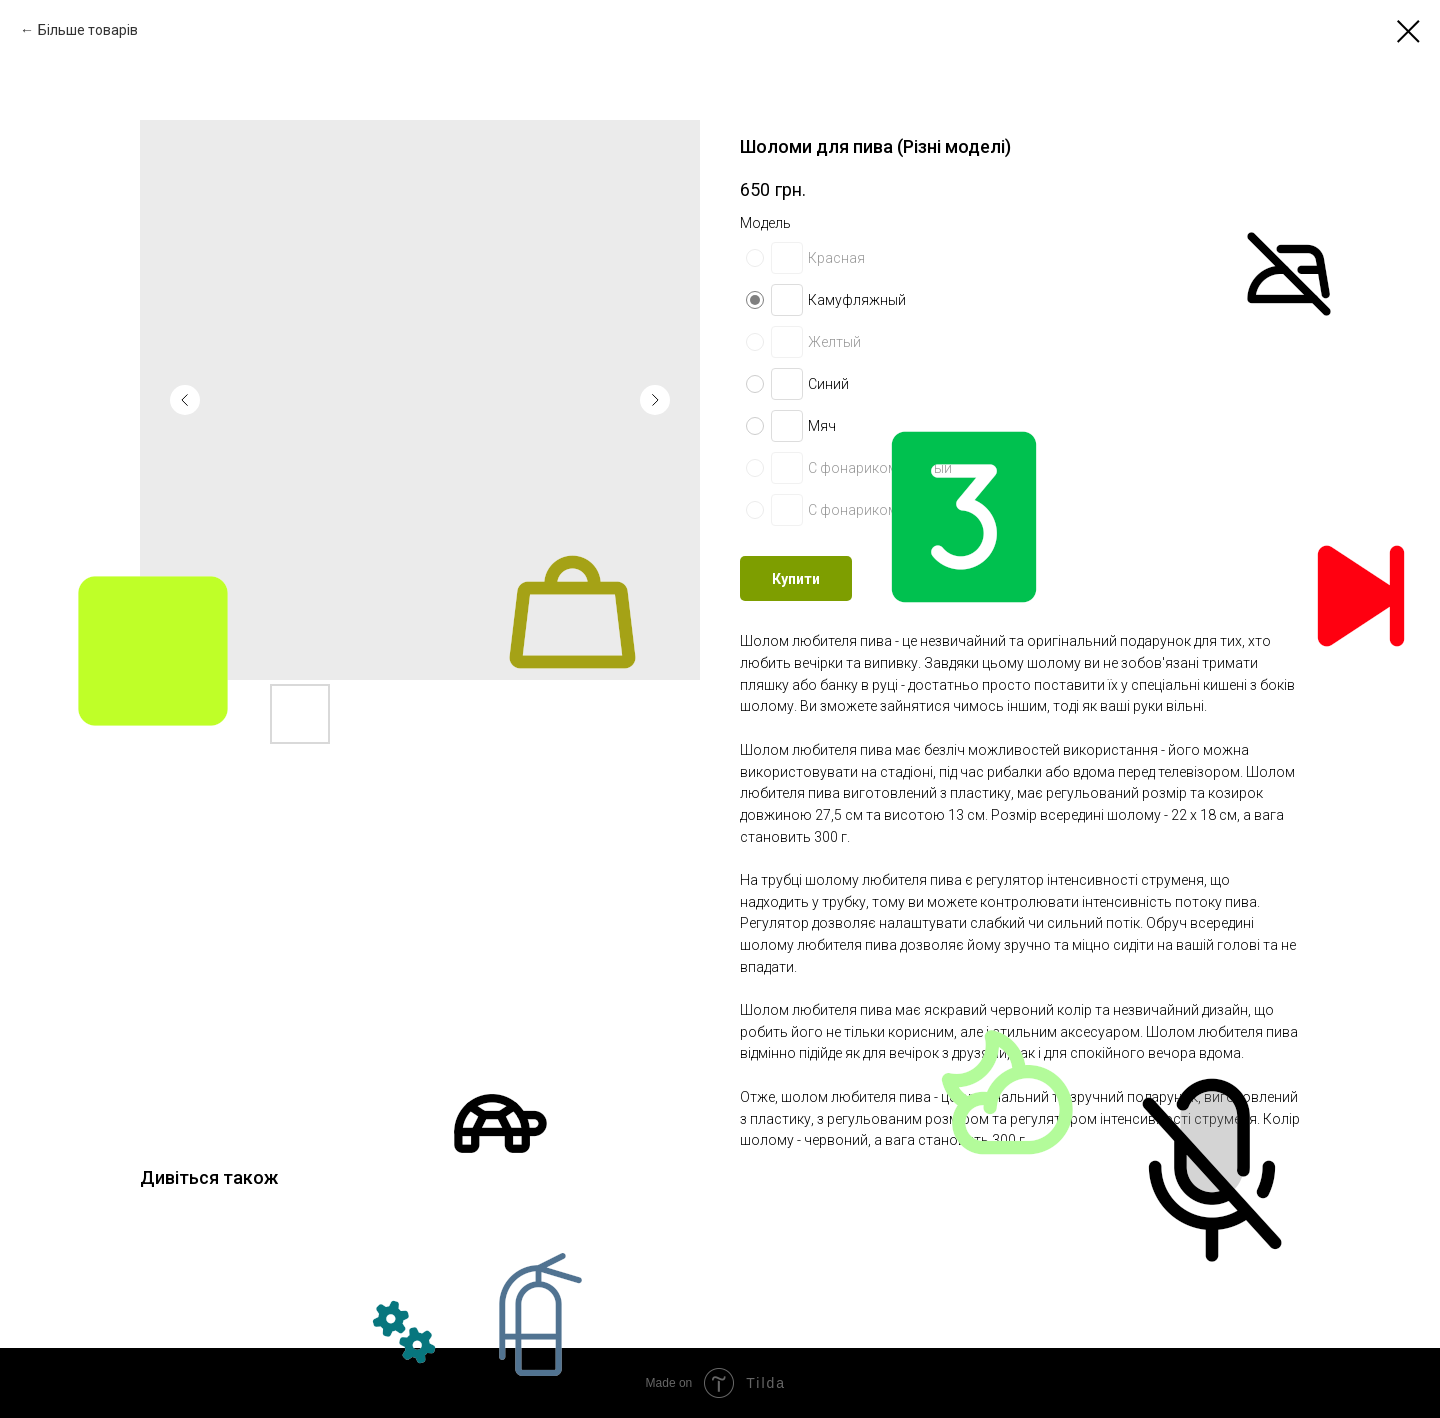  Describe the element at coordinates (1003, 1098) in the screenshot. I see `indicates nighttime or evening weather conditions` at that location.